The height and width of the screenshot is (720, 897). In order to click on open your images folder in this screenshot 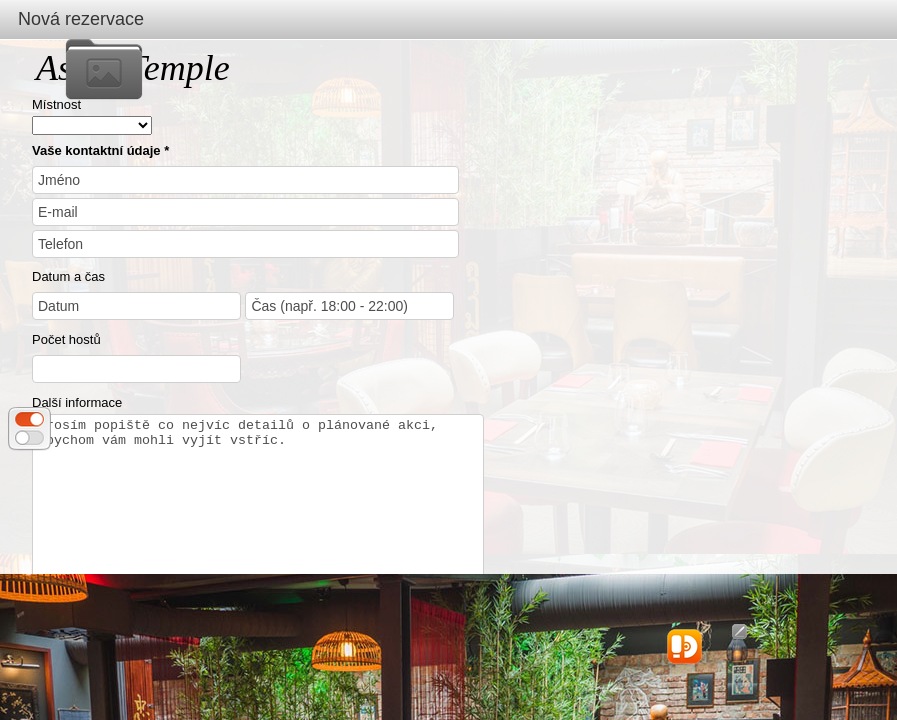, I will do `click(104, 69)`.